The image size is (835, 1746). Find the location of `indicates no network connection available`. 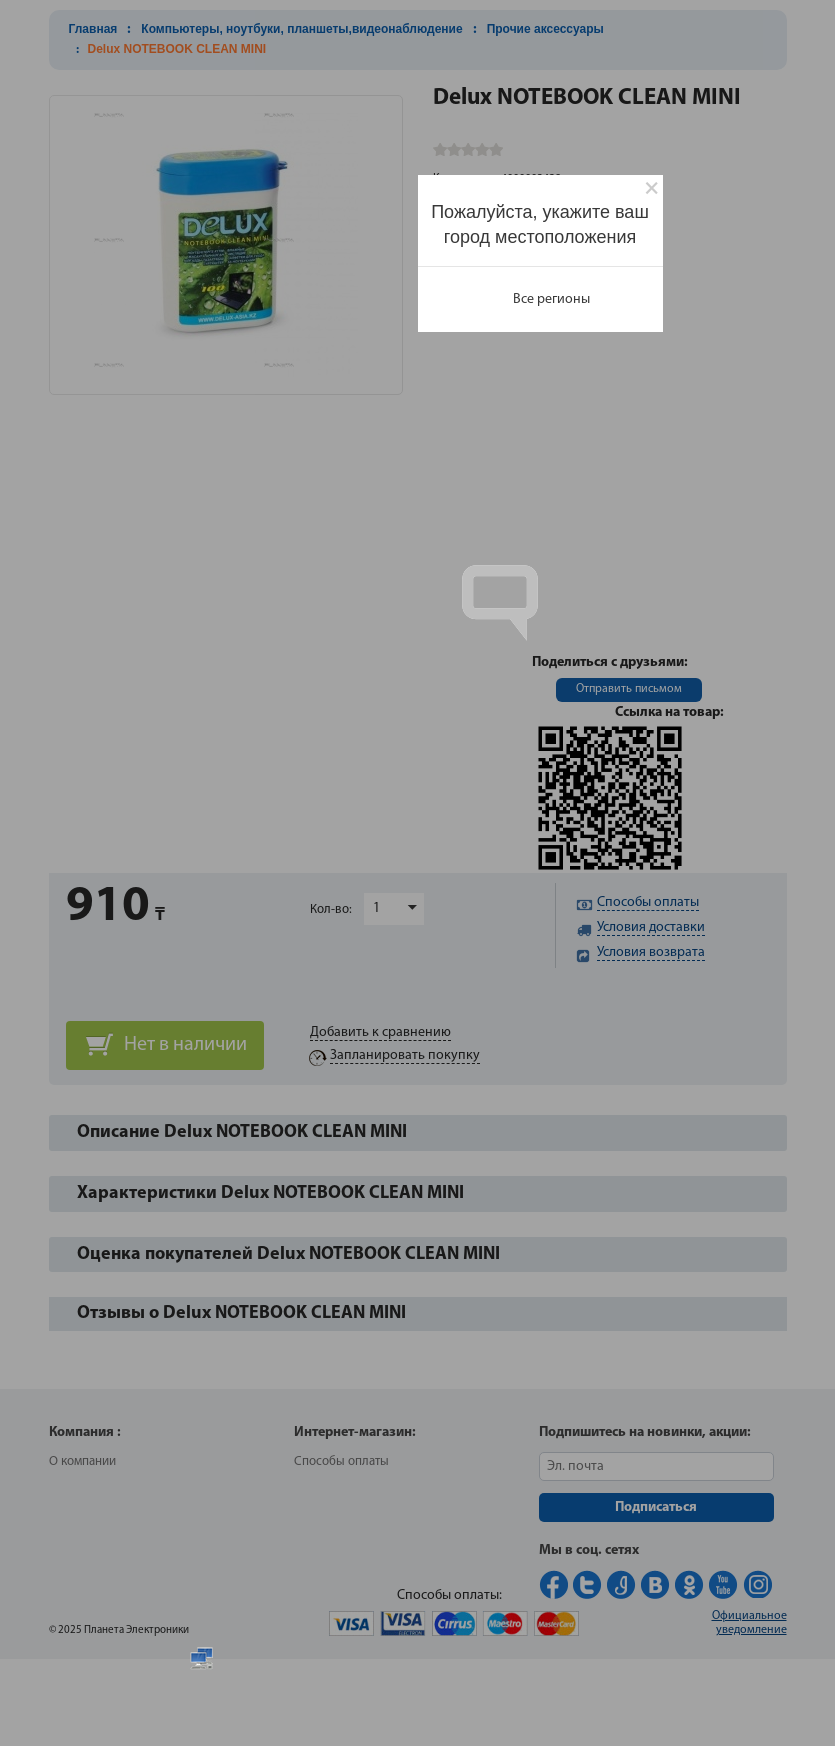

indicates no network connection available is located at coordinates (201, 1658).